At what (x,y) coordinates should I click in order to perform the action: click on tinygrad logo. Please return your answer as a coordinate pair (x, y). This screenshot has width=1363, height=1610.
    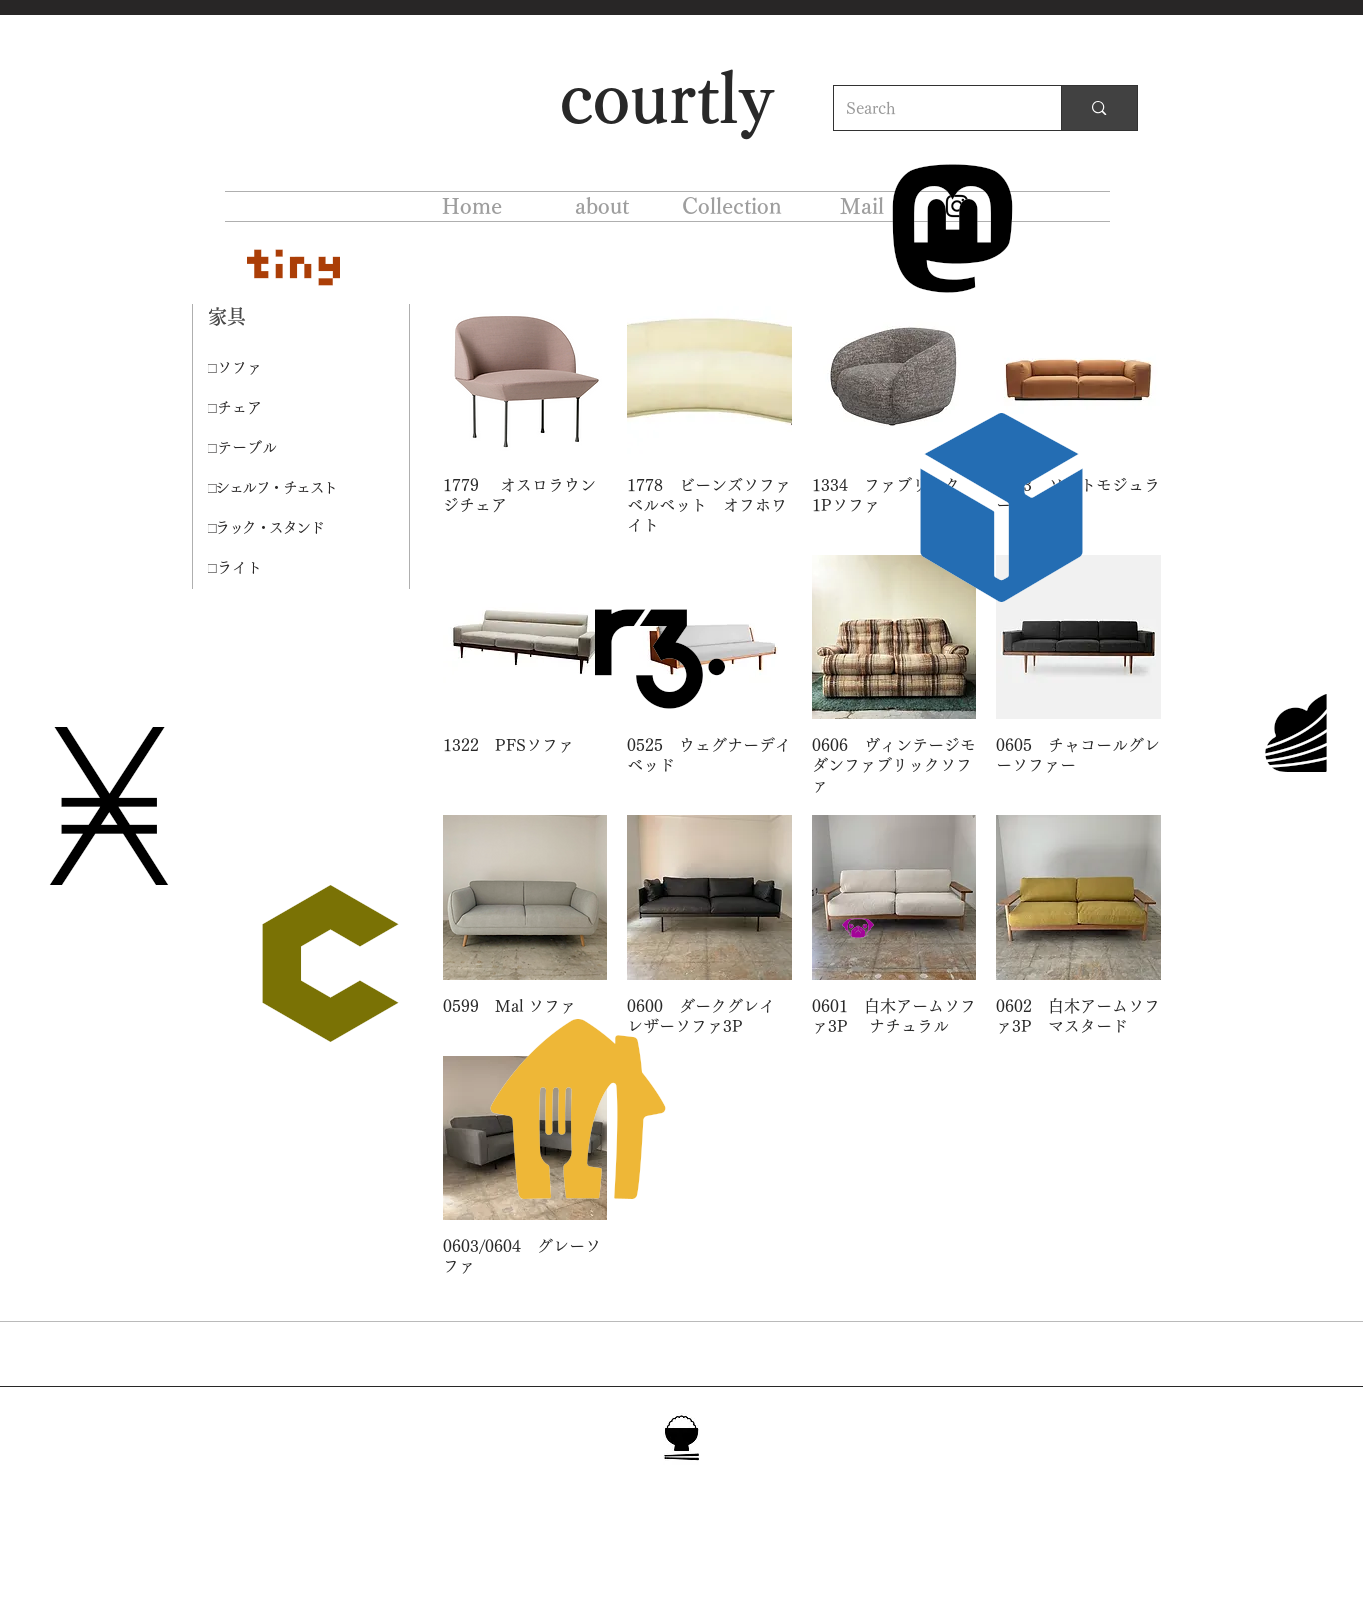
    Looking at the image, I should click on (293, 267).